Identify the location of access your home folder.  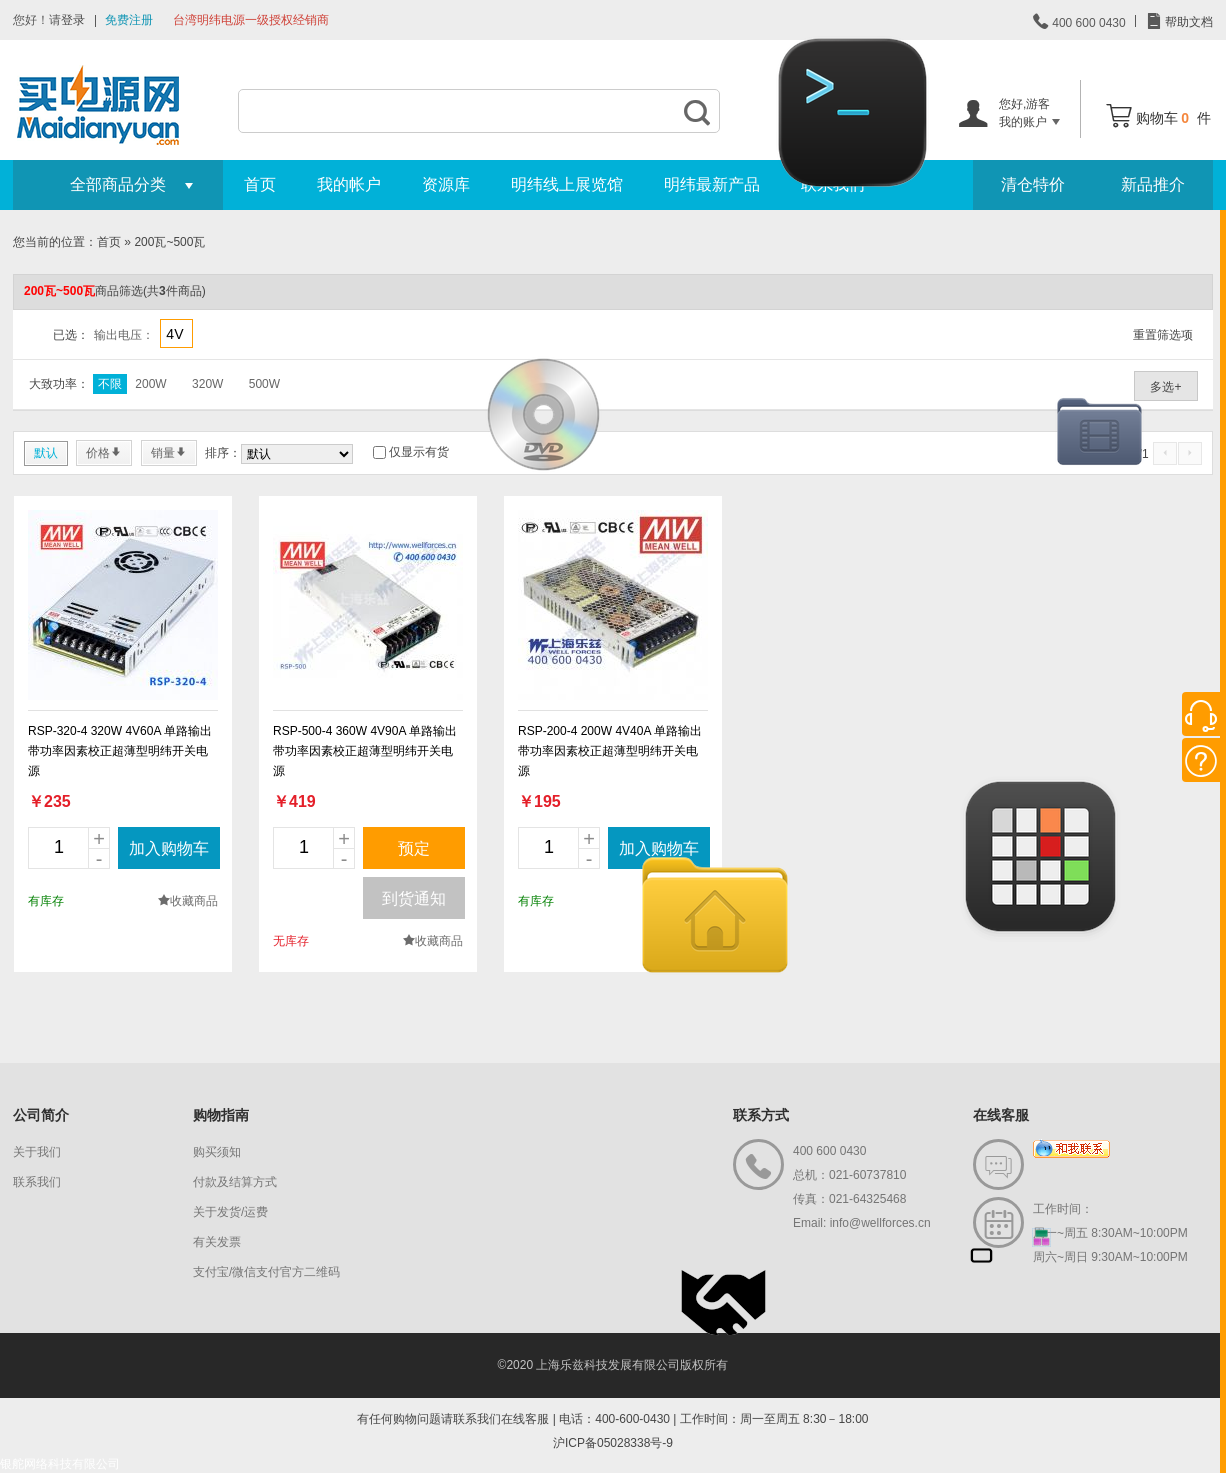
(715, 915).